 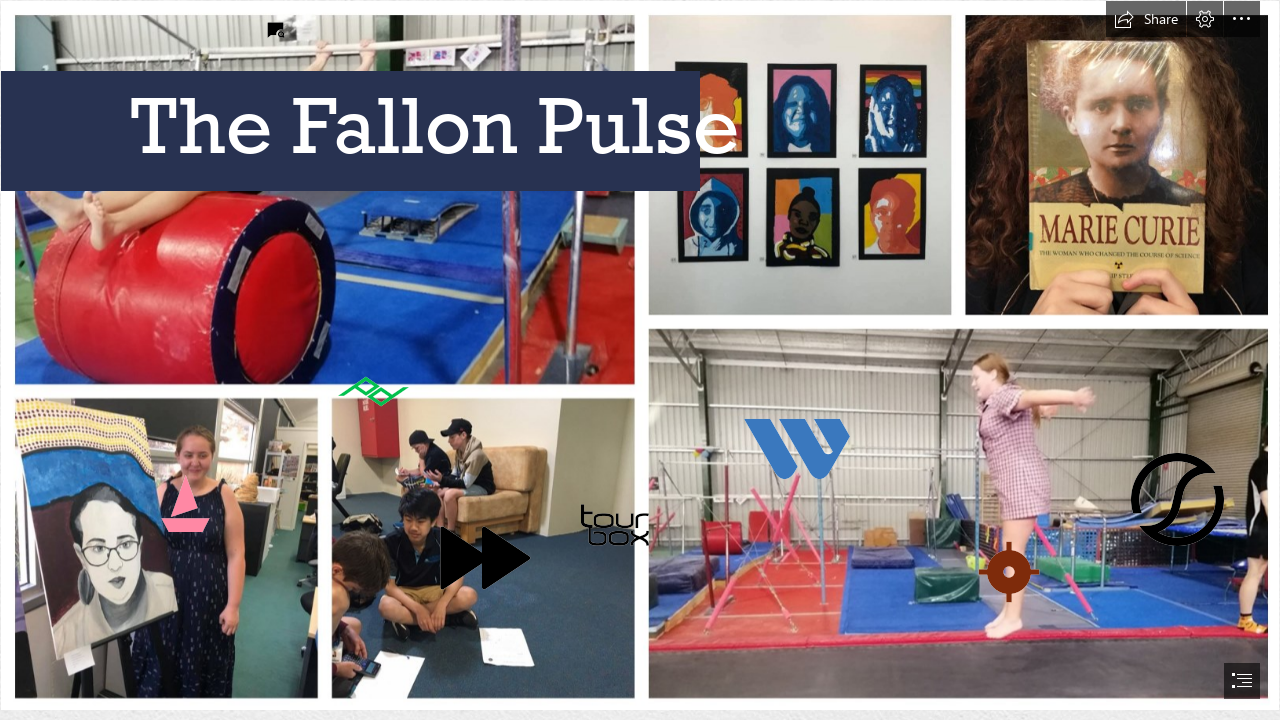 What do you see at coordinates (615, 525) in the screenshot?
I see `tourbox brand logo` at bounding box center [615, 525].